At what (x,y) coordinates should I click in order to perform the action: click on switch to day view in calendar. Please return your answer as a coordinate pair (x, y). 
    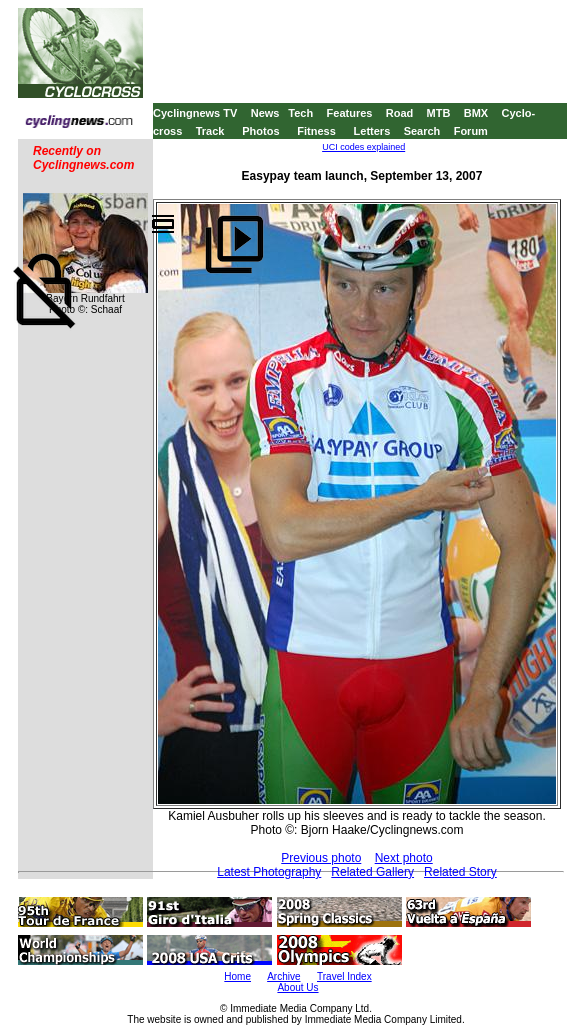
    Looking at the image, I should click on (164, 224).